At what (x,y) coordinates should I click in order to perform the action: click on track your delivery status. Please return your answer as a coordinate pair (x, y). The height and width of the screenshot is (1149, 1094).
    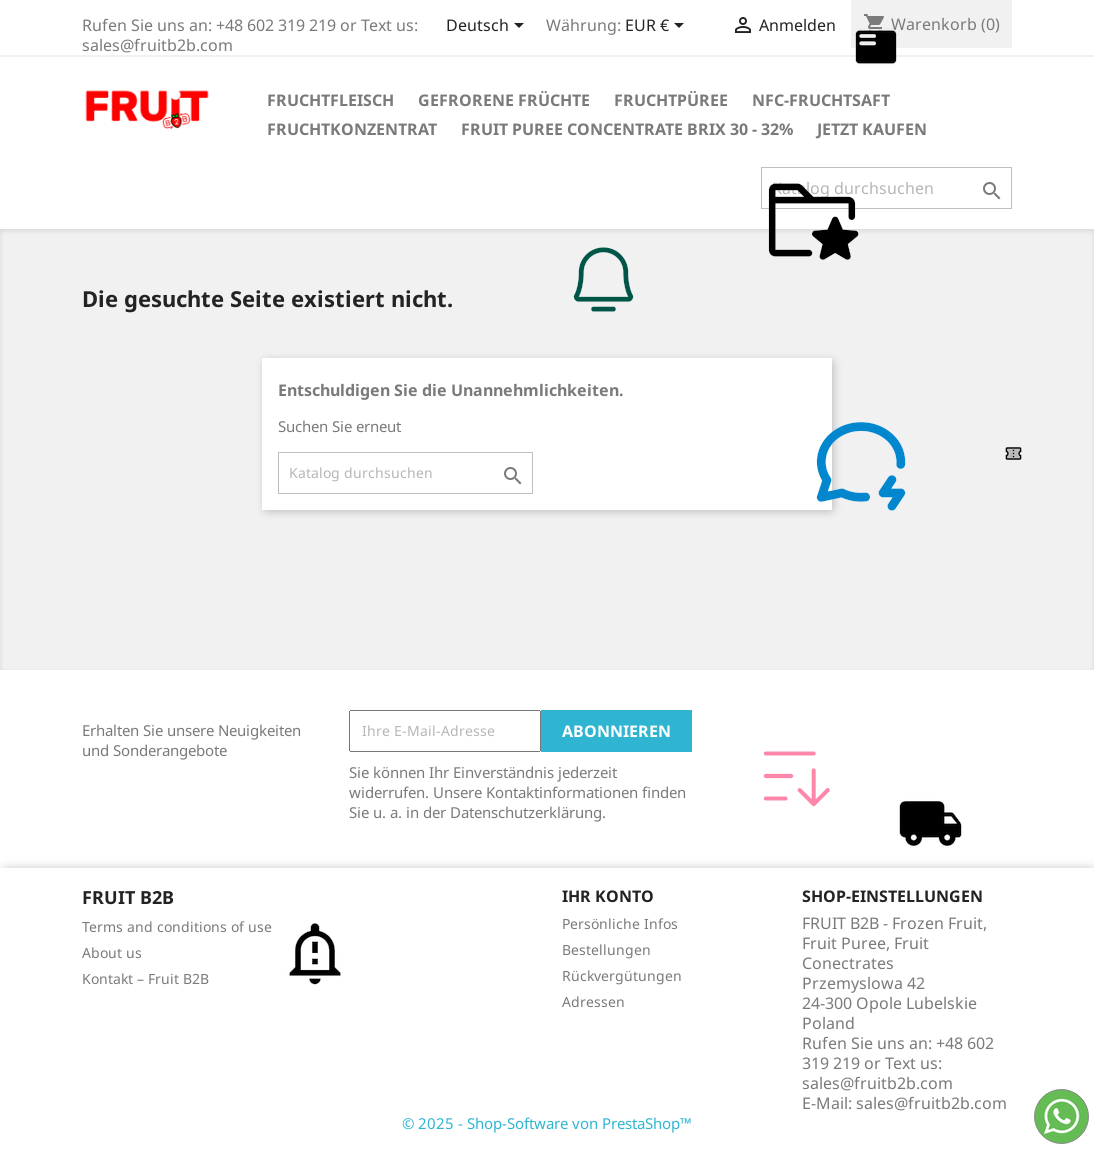
    Looking at the image, I should click on (930, 823).